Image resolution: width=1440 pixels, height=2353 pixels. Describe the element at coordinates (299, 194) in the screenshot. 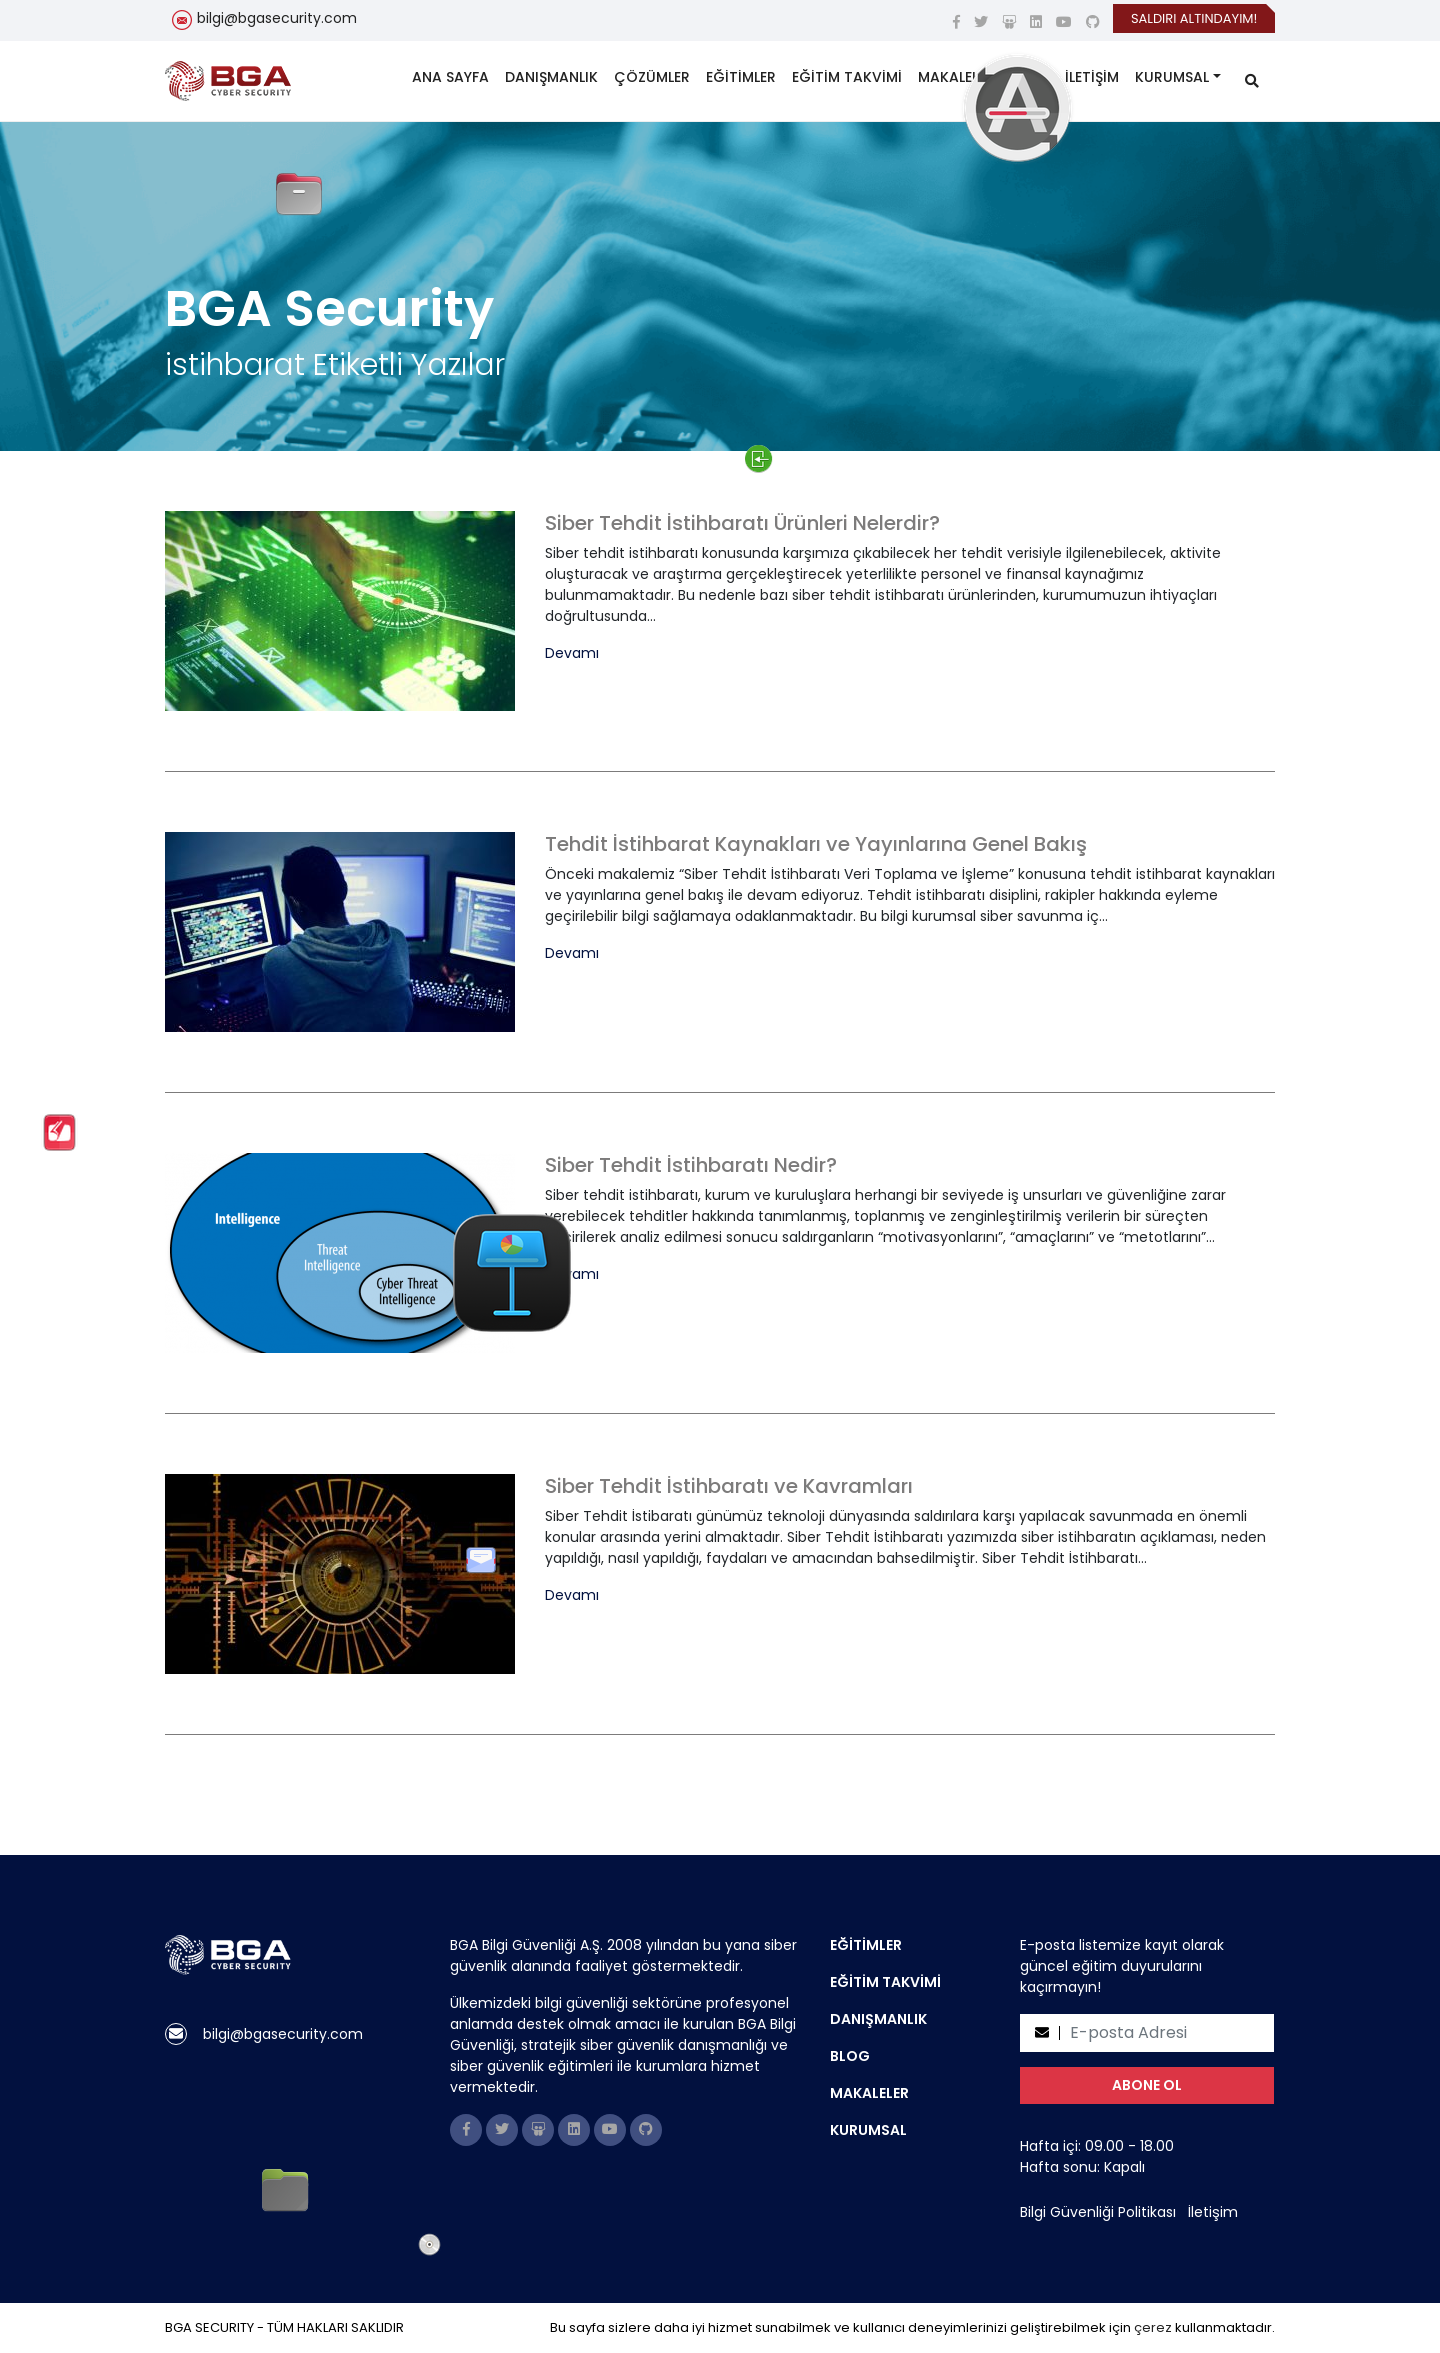

I see `open the file manager` at that location.